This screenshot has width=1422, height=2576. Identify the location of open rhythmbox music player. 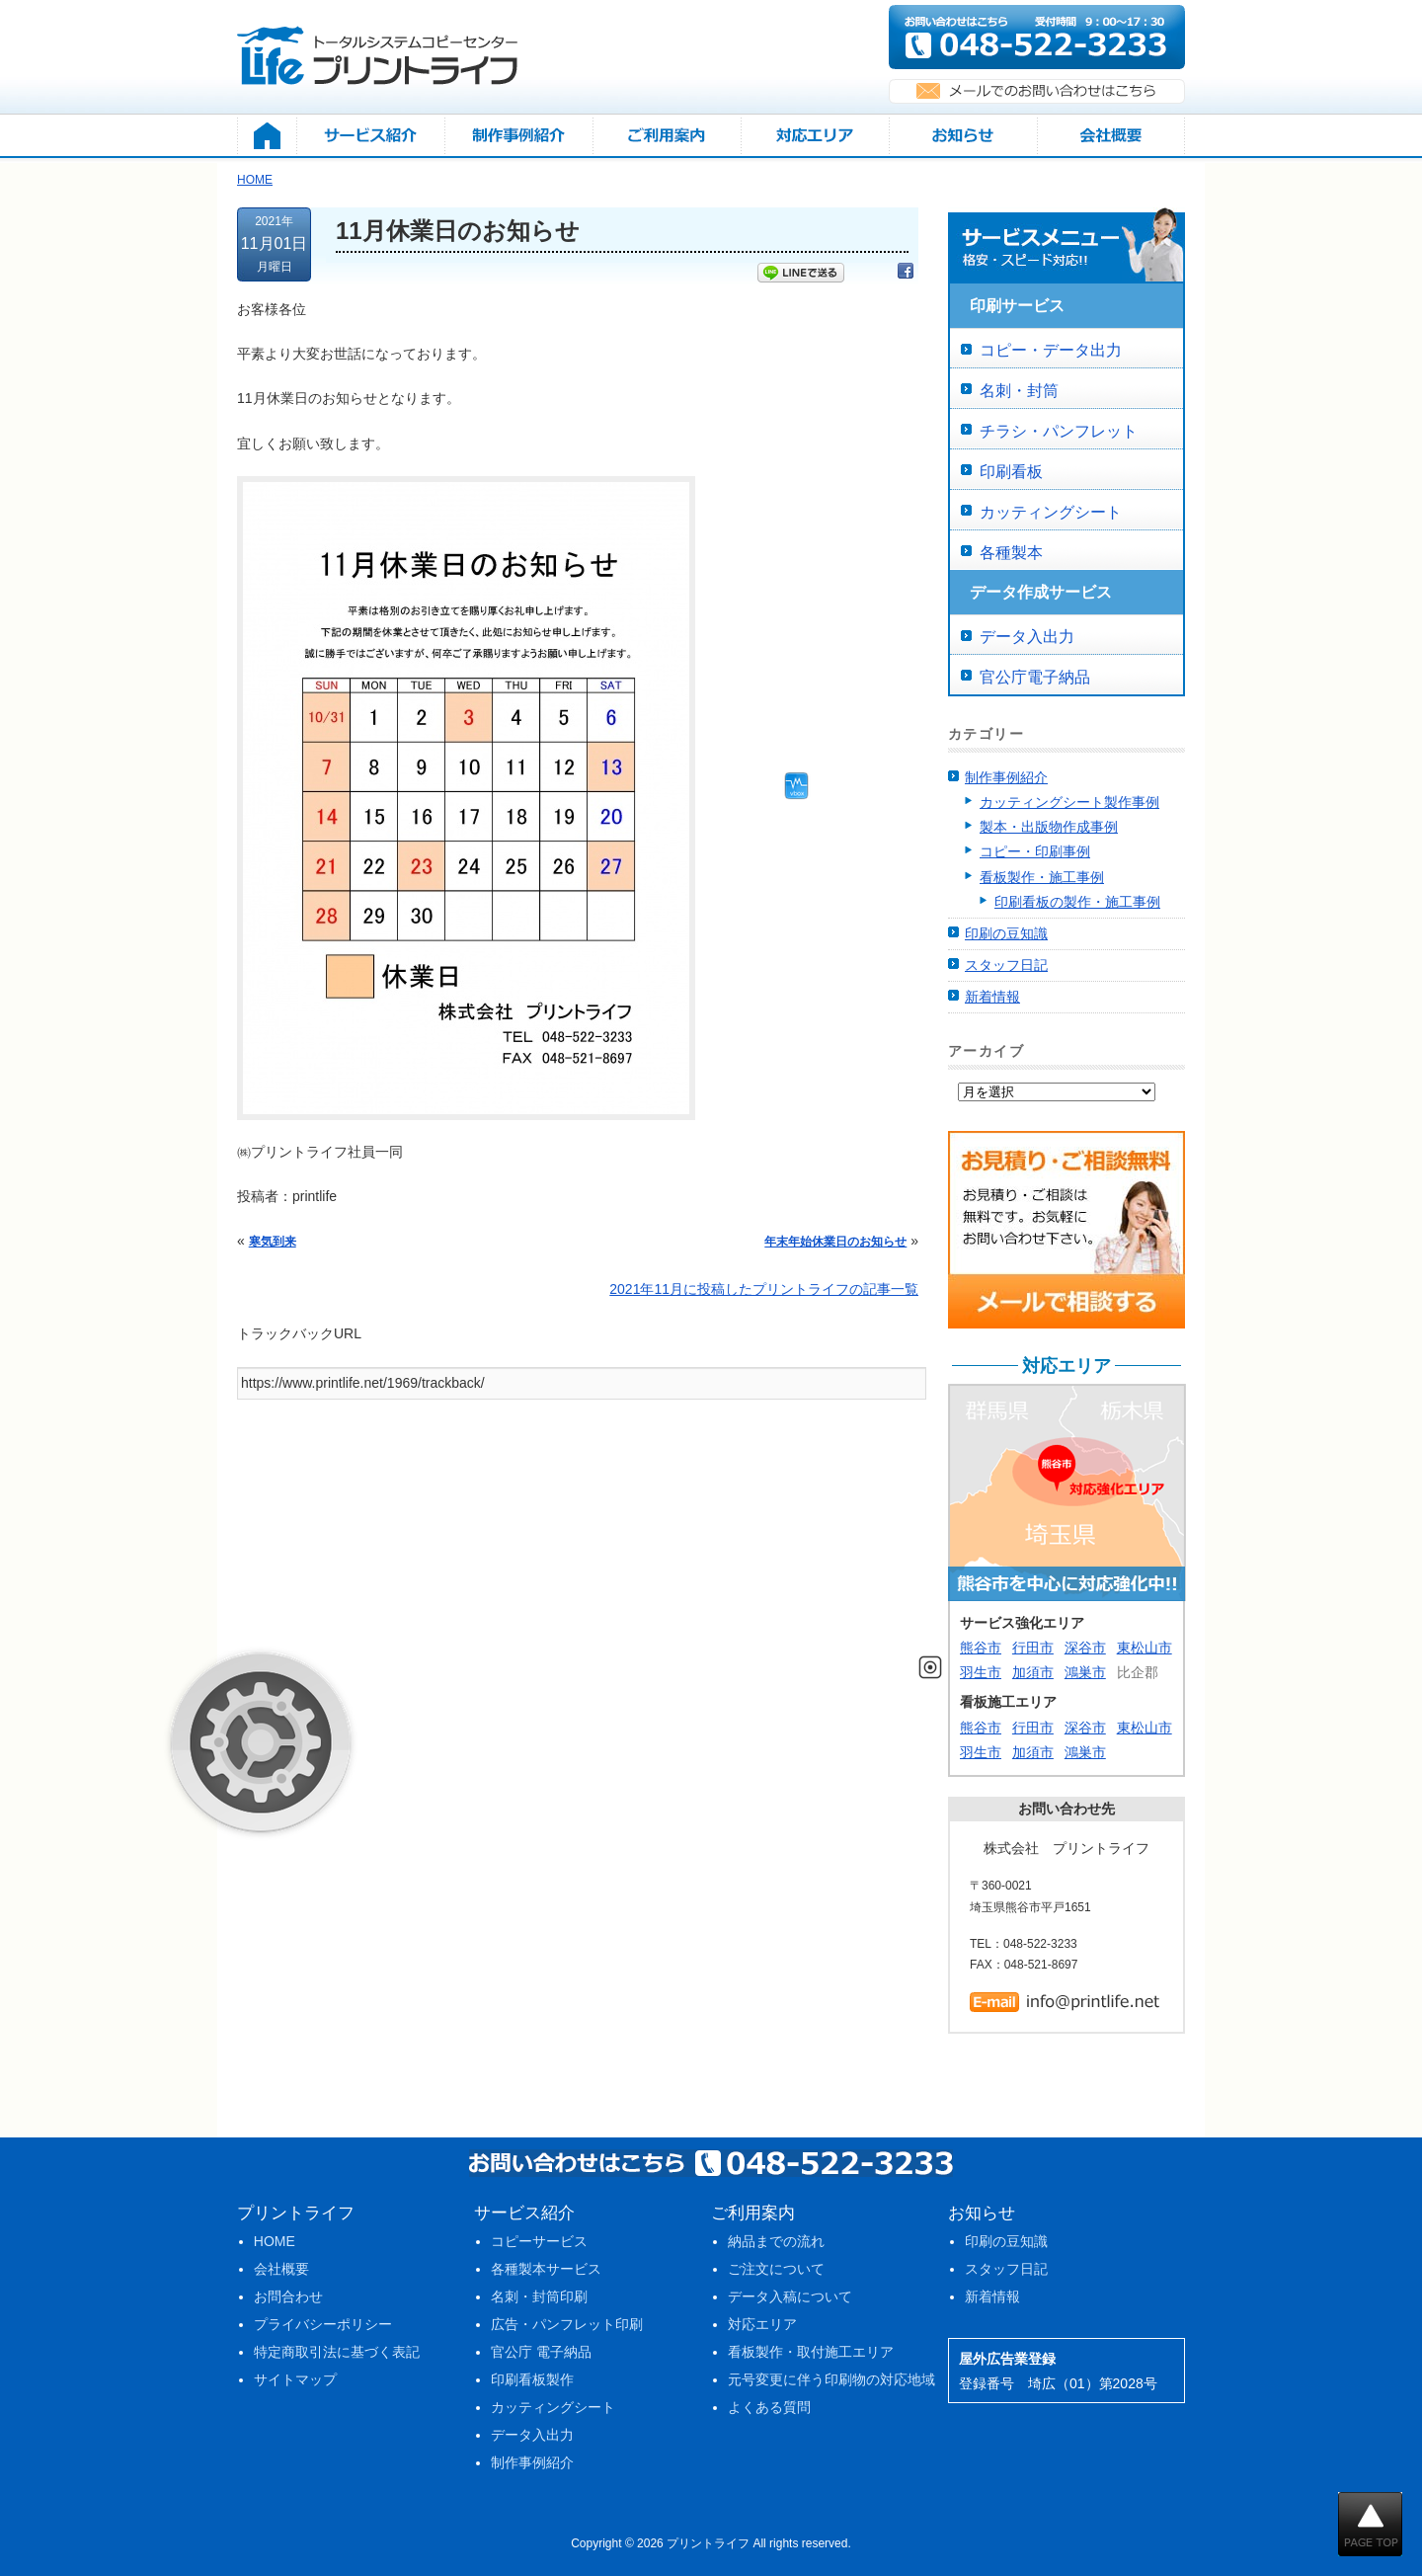
(930, 1667).